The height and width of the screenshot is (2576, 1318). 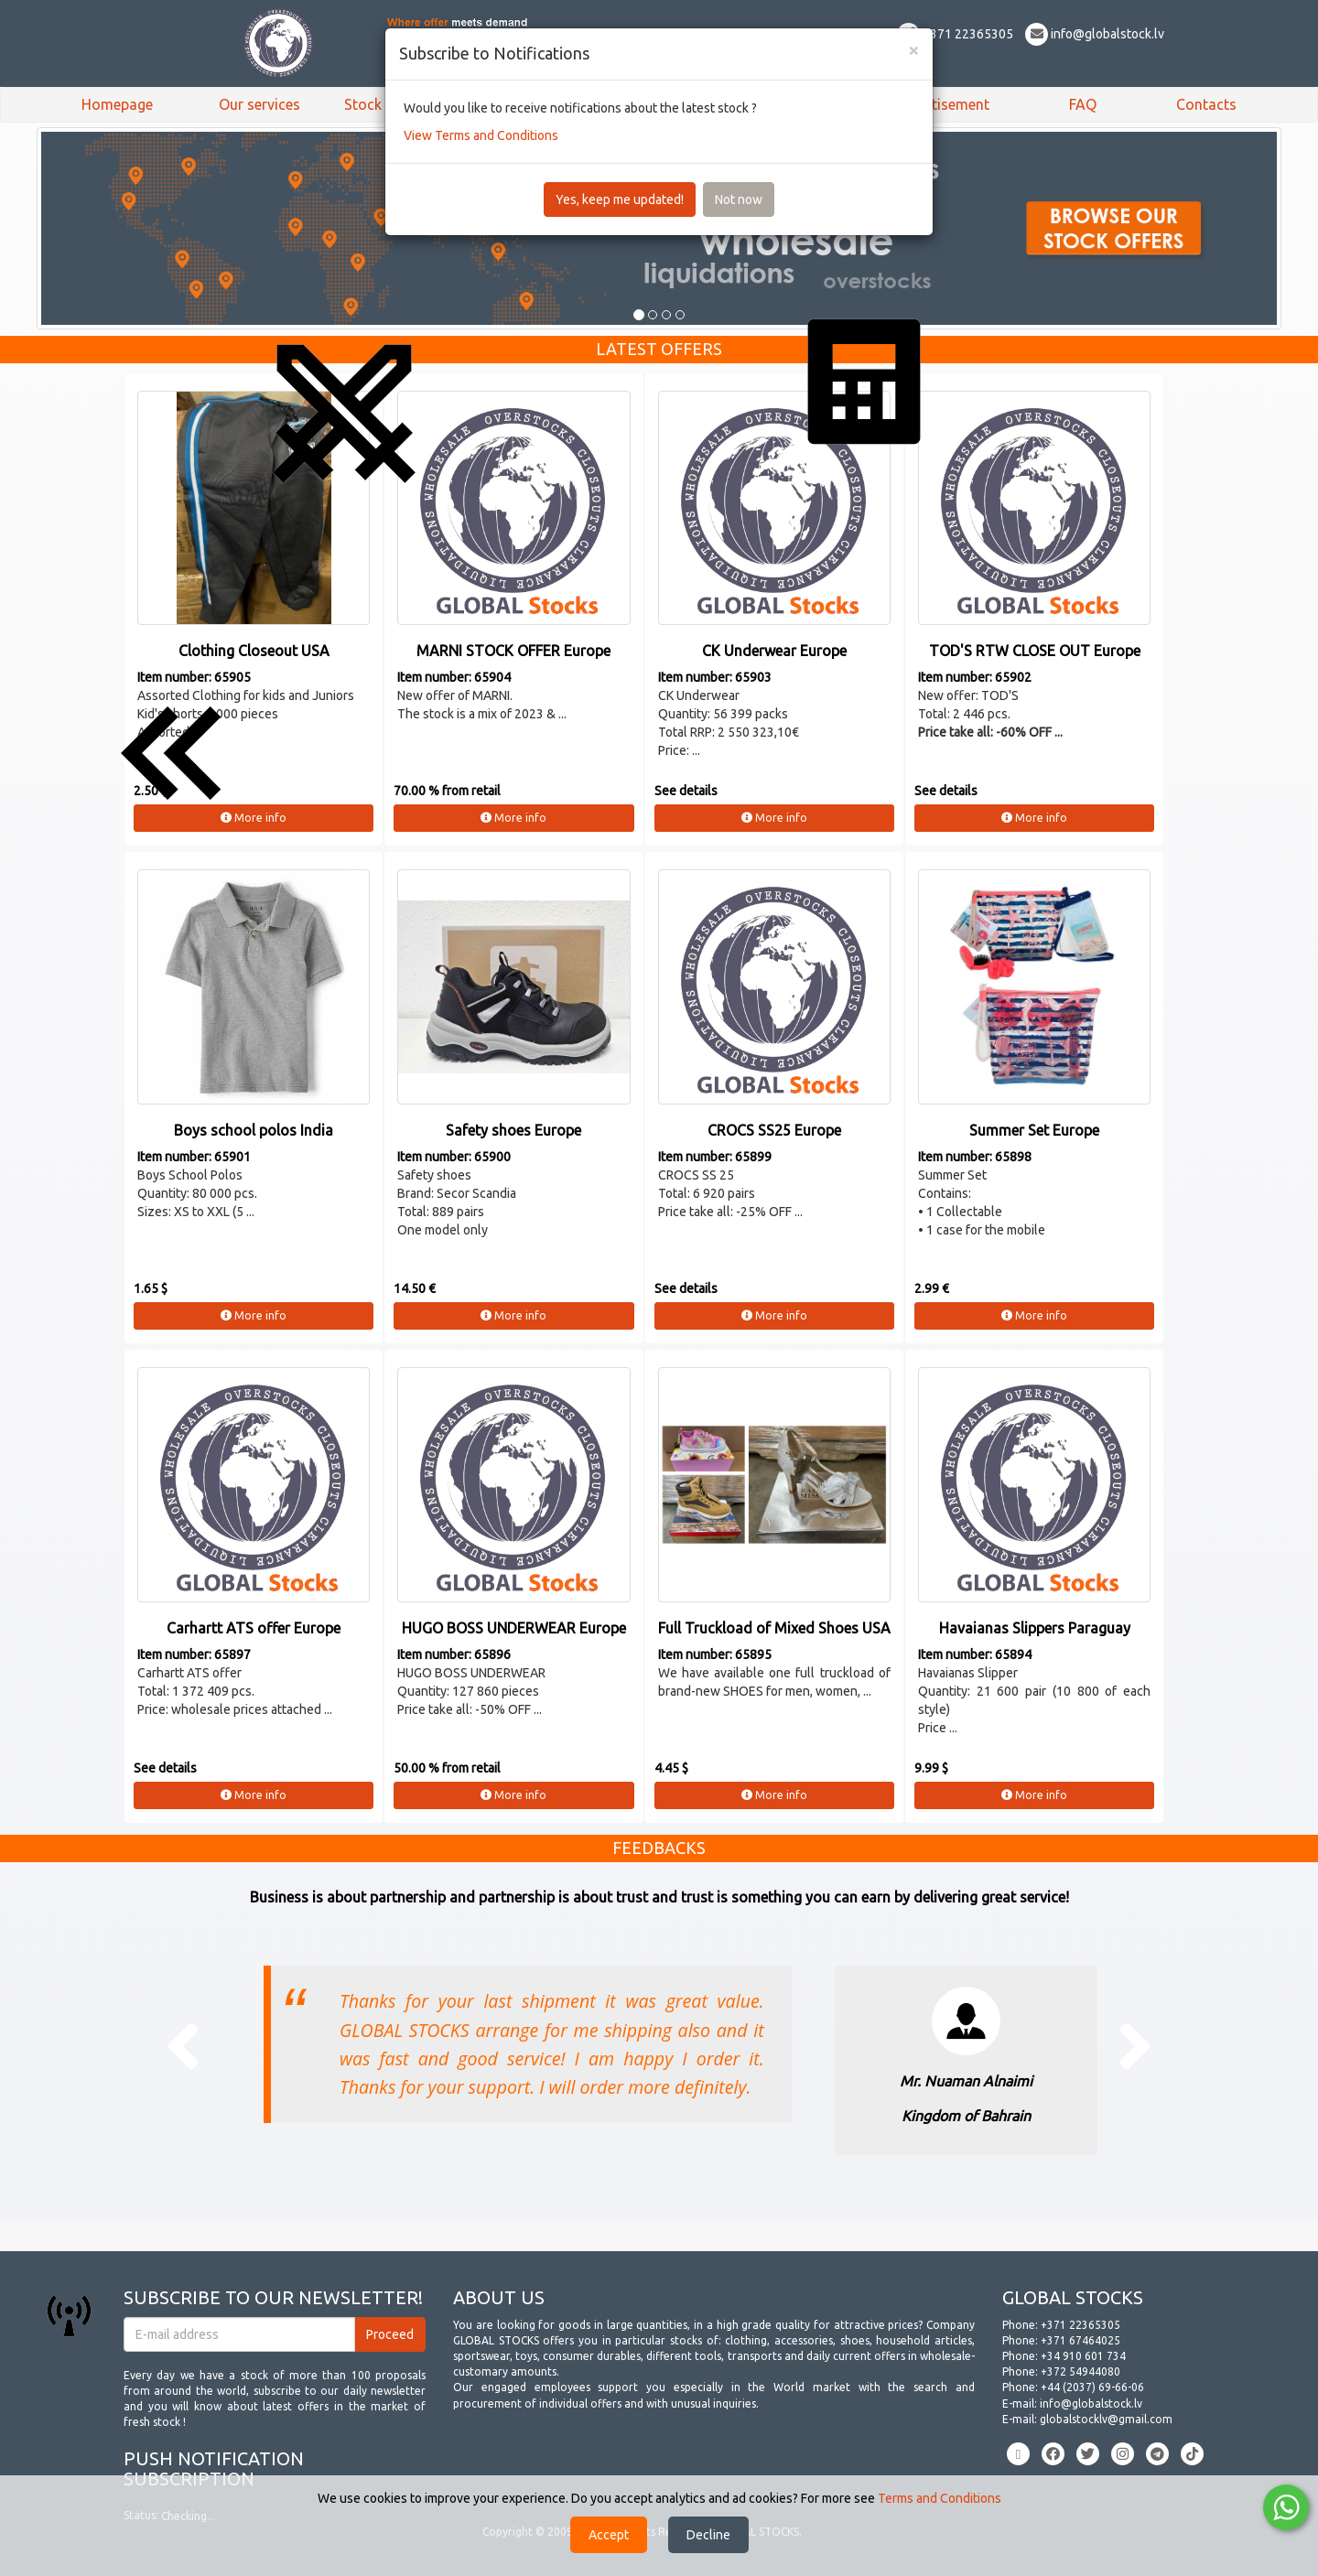 What do you see at coordinates (344, 412) in the screenshot?
I see `access combat or battle features` at bounding box center [344, 412].